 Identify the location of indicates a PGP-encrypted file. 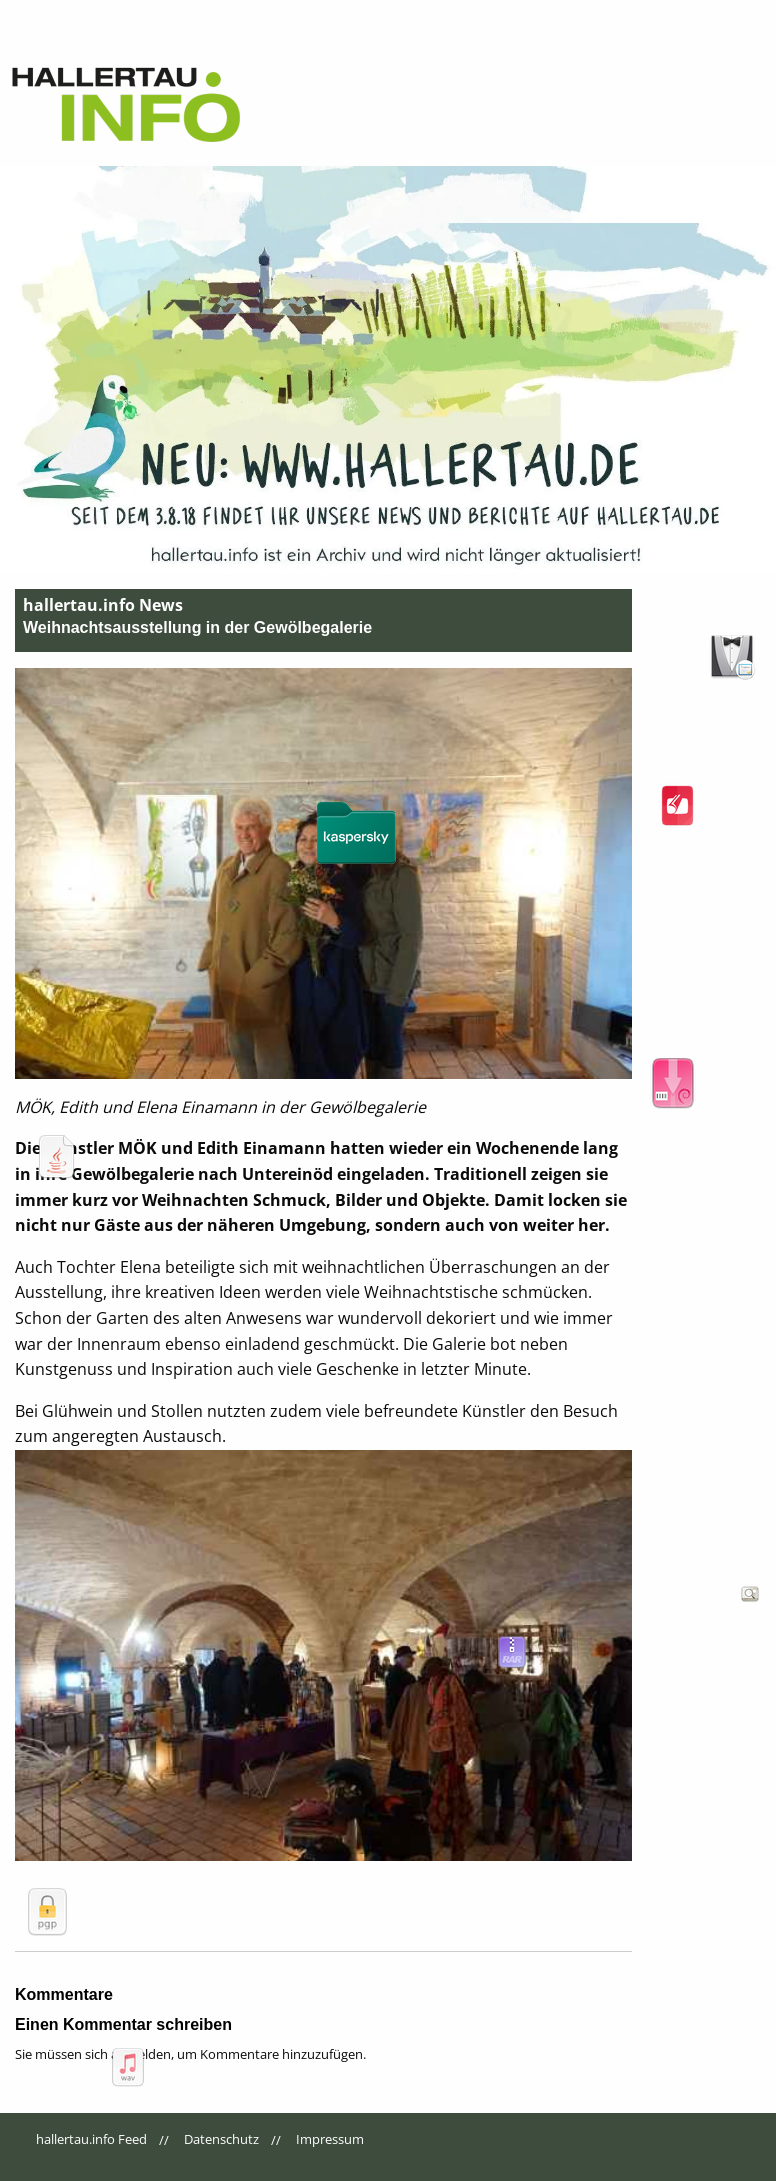
(47, 1911).